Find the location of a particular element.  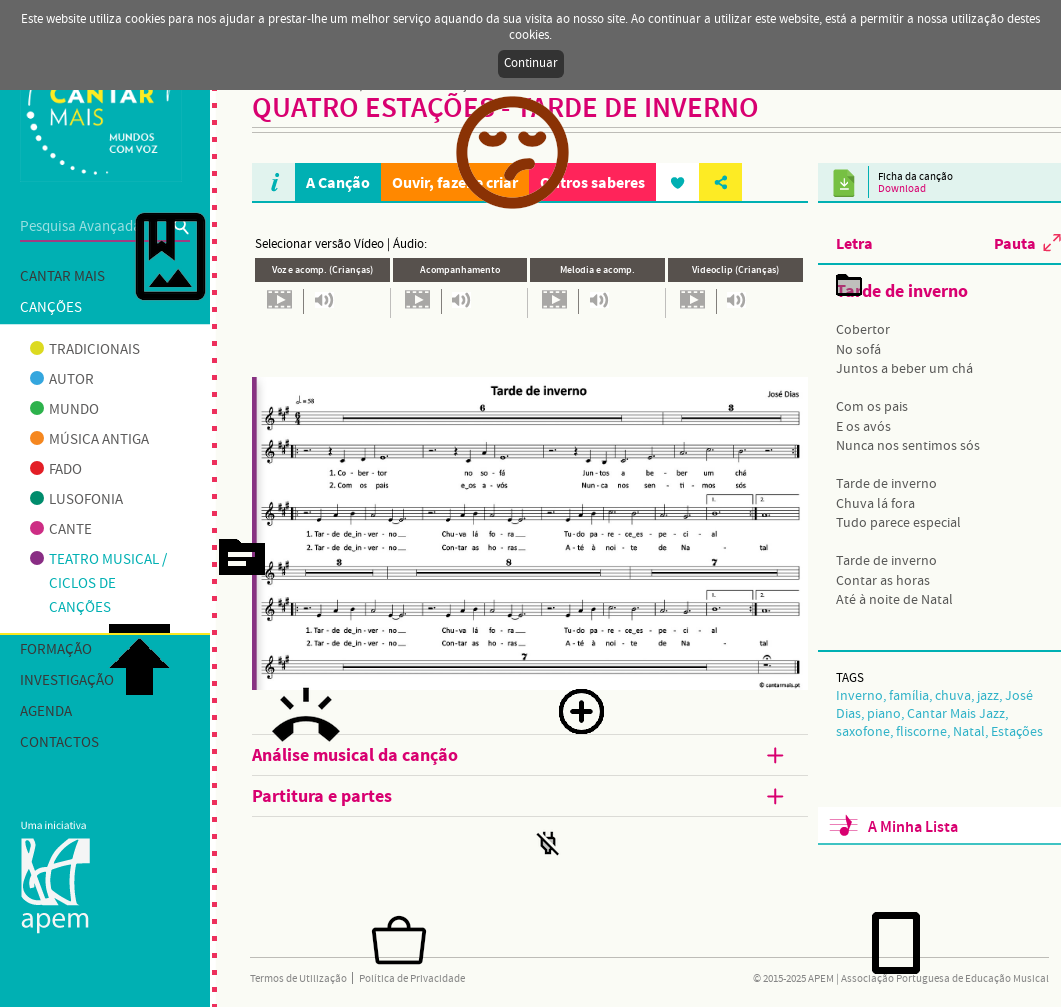

publish or upload content is located at coordinates (139, 659).